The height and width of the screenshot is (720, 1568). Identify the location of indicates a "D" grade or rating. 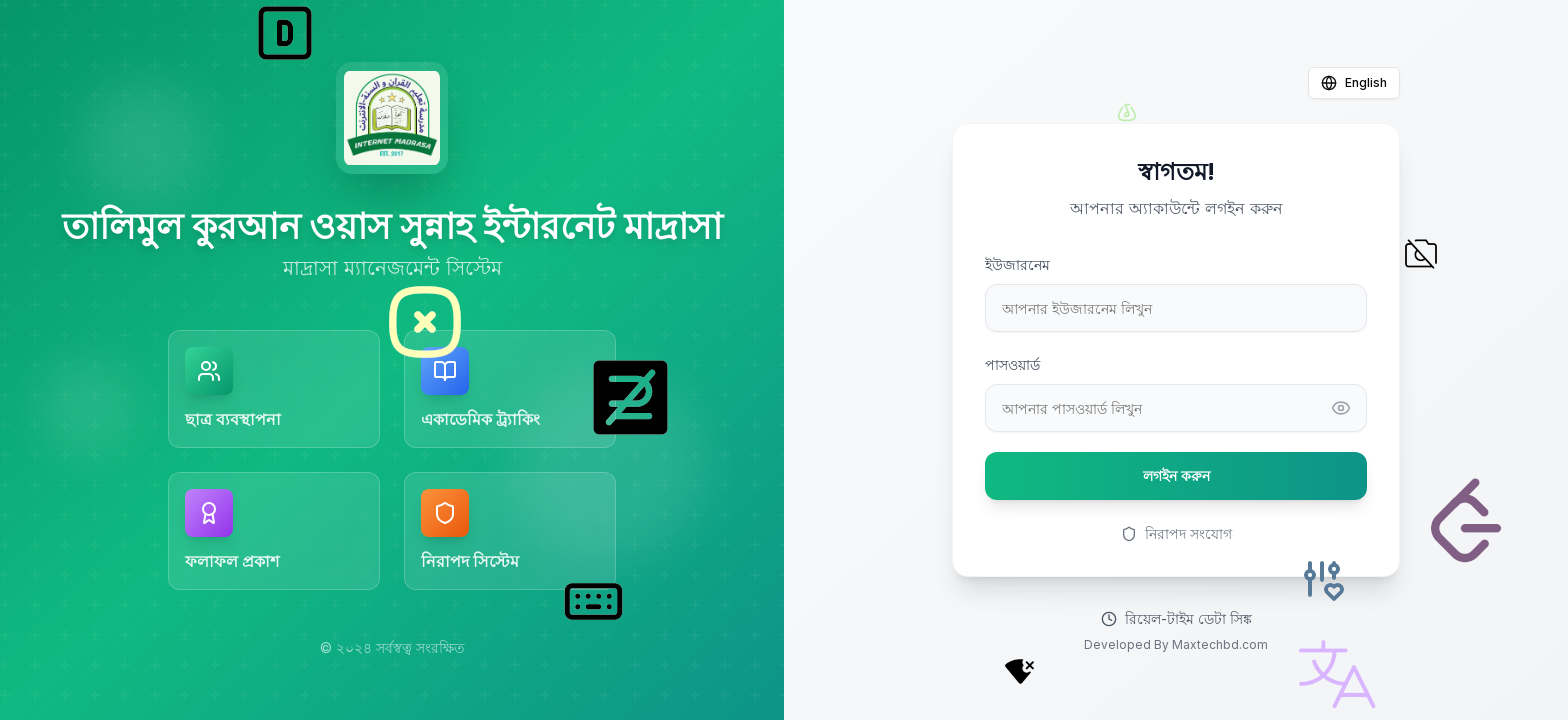
(285, 33).